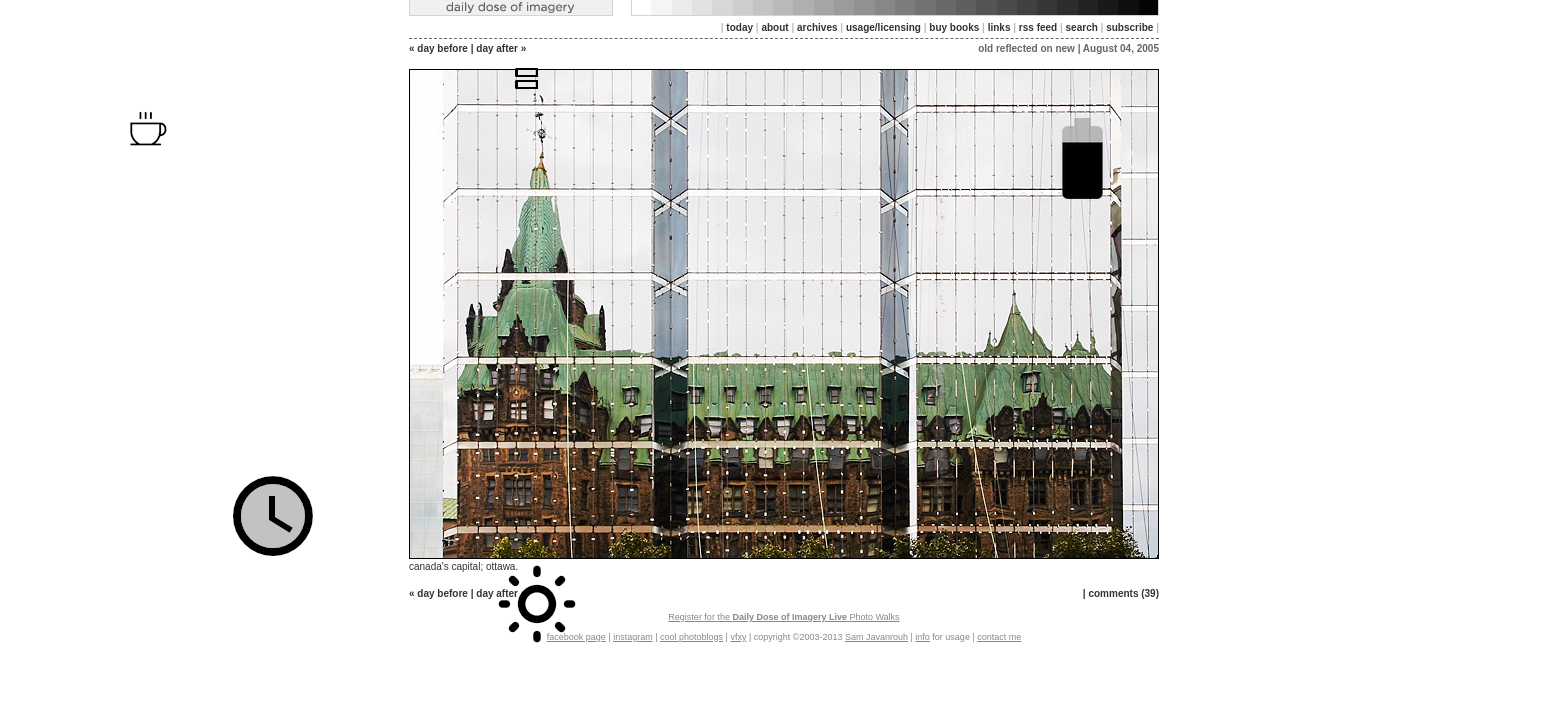 The image size is (1568, 720). Describe the element at coordinates (1082, 158) in the screenshot. I see `indicates battery is at 90% charge` at that location.